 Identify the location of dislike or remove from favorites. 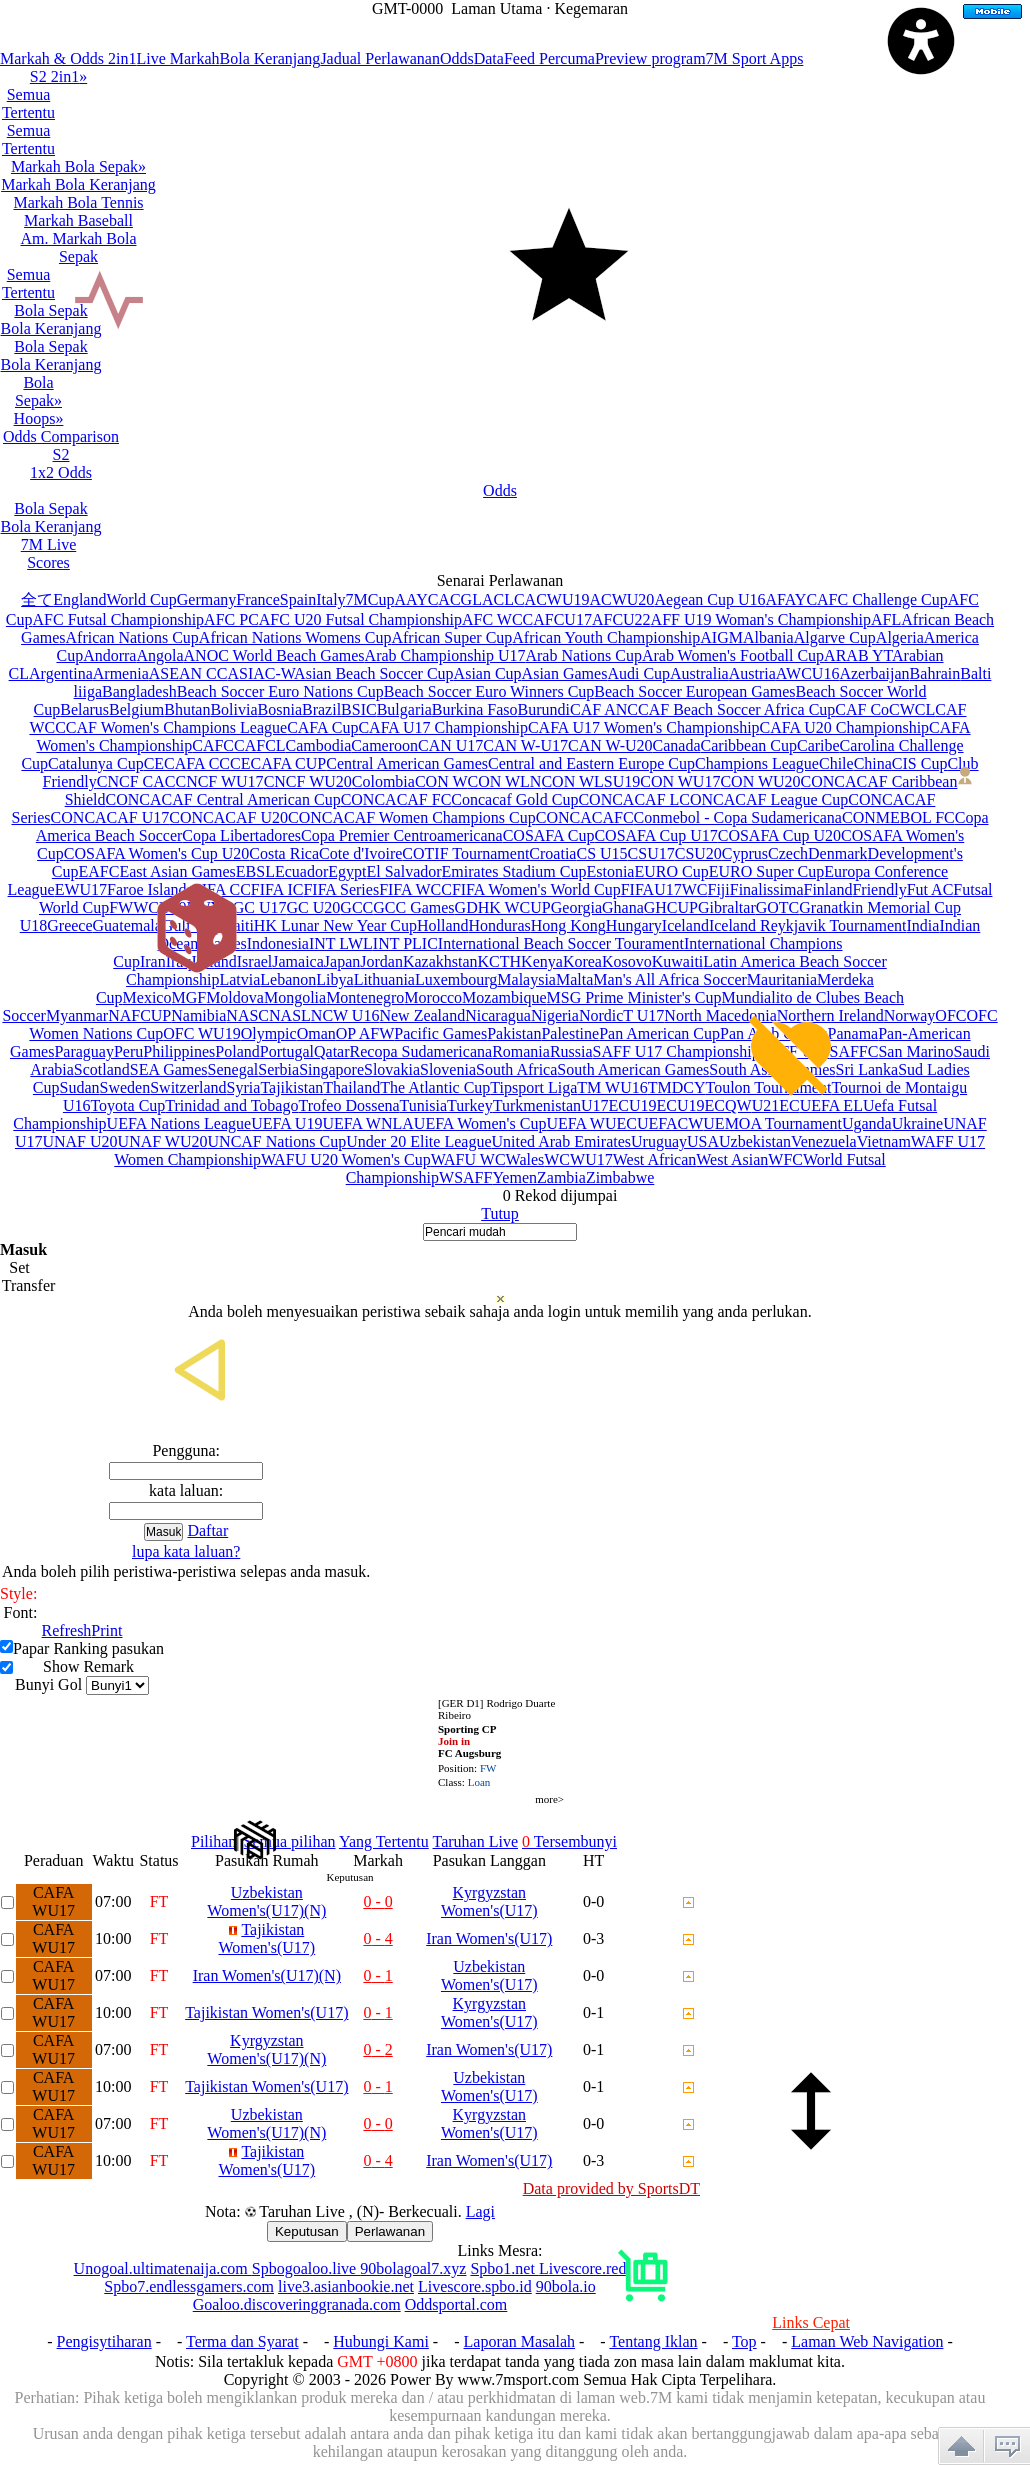
(791, 1058).